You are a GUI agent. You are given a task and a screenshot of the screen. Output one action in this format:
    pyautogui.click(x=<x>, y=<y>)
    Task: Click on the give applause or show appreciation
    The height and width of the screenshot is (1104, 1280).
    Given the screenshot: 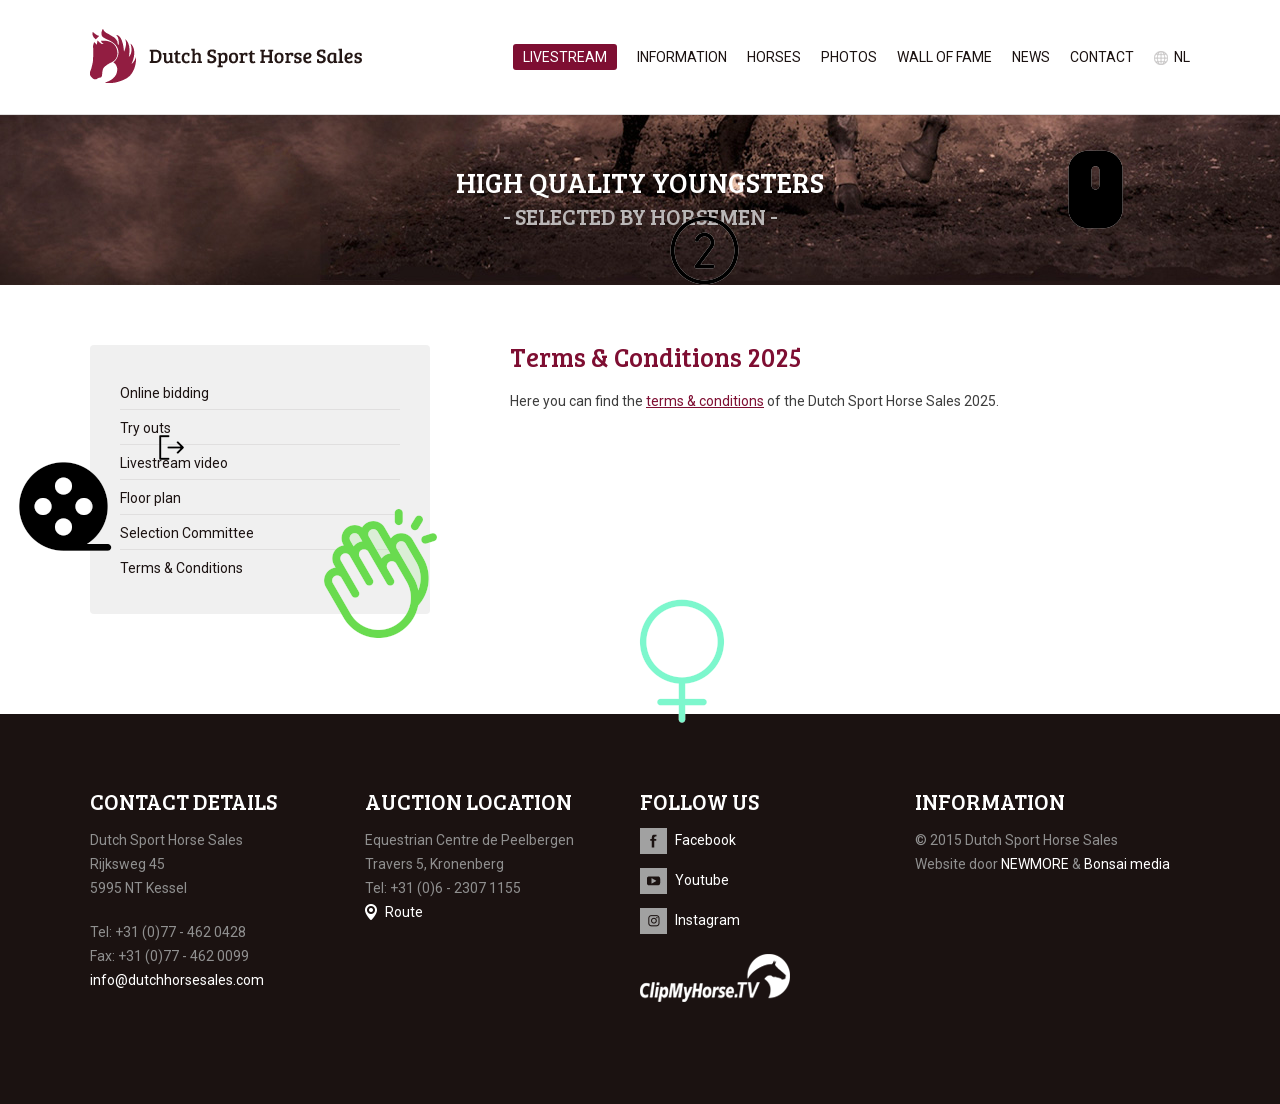 What is the action you would take?
    pyautogui.click(x=378, y=573)
    